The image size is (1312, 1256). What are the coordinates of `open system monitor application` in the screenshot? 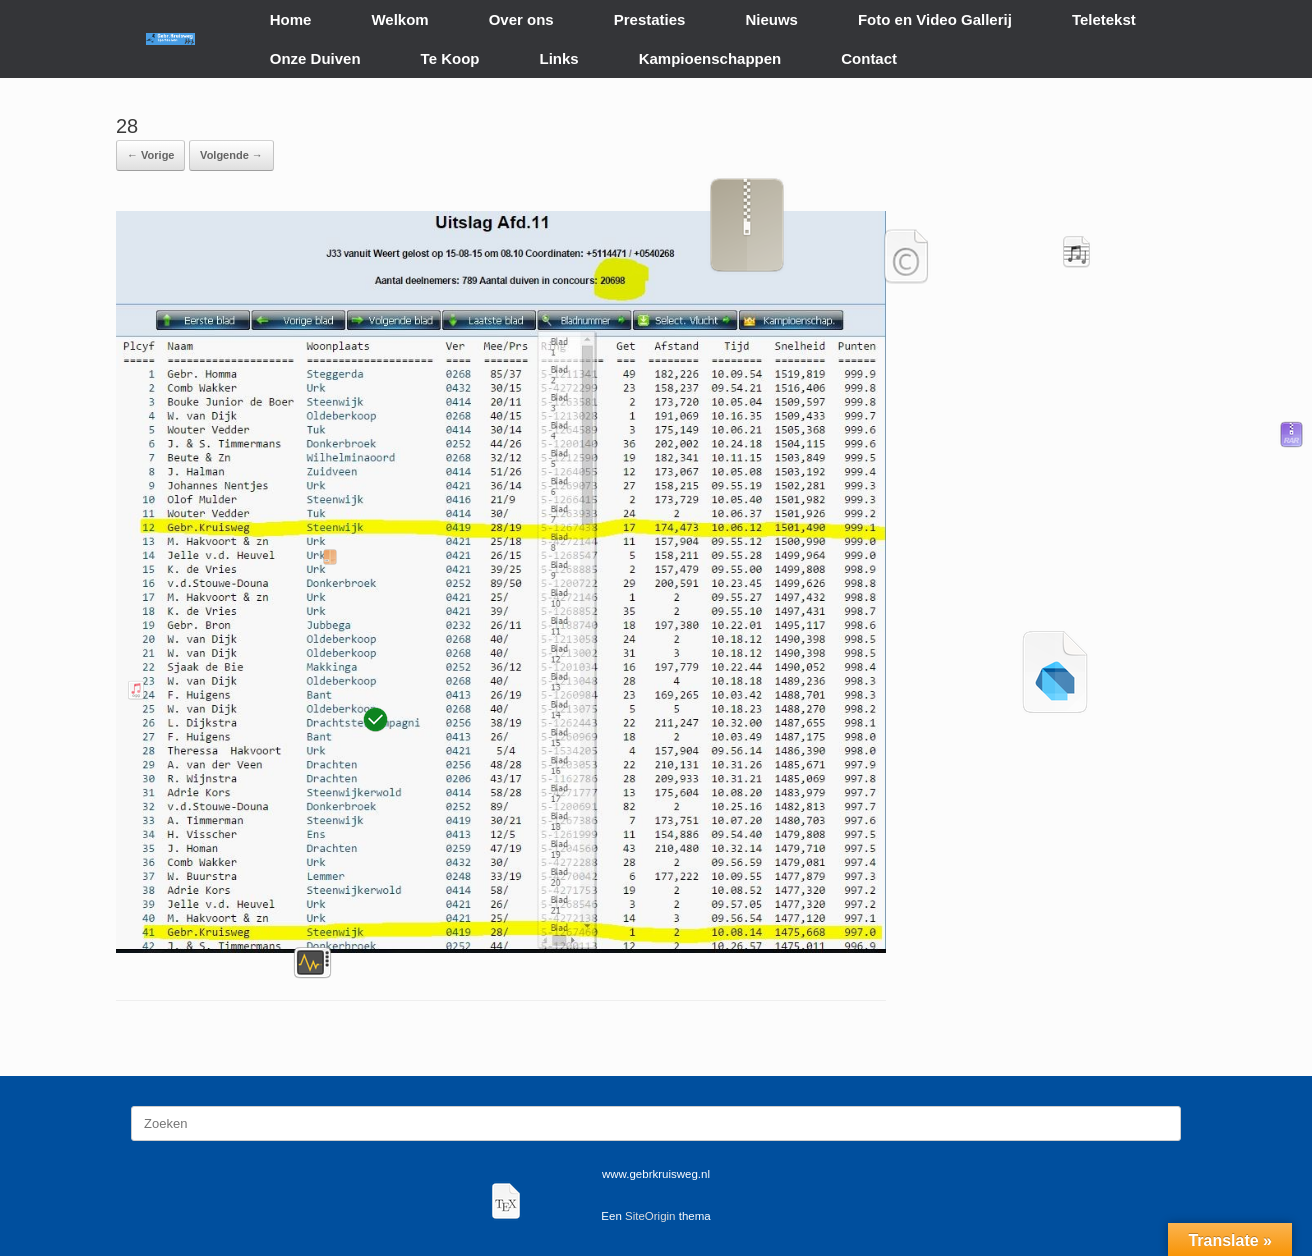 It's located at (312, 962).